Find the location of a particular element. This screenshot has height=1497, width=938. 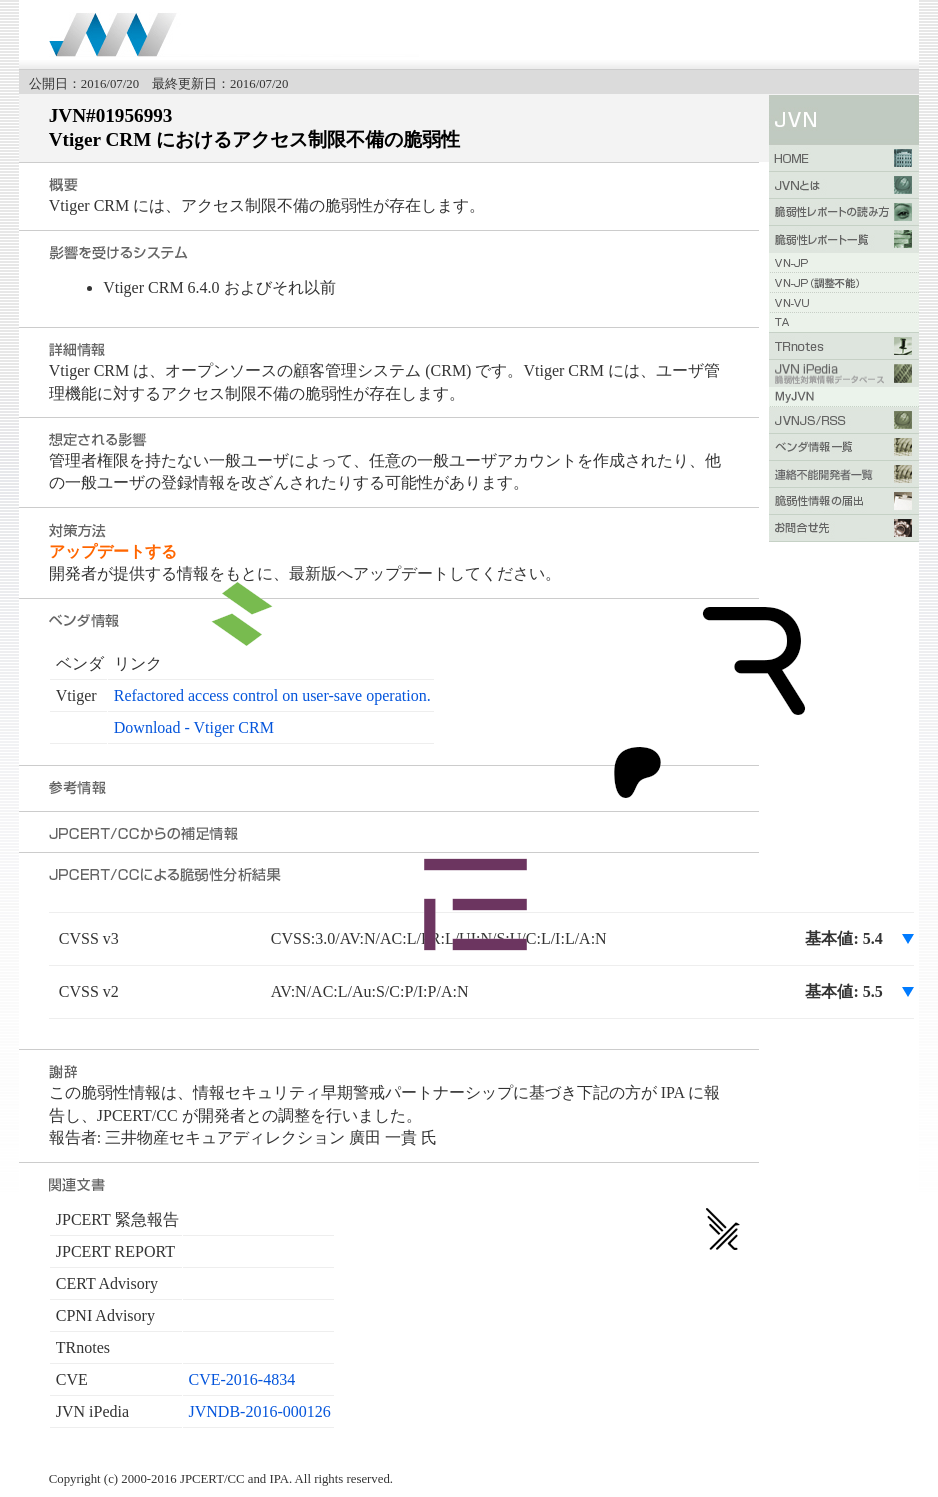

nanostores library logo is located at coordinates (242, 614).